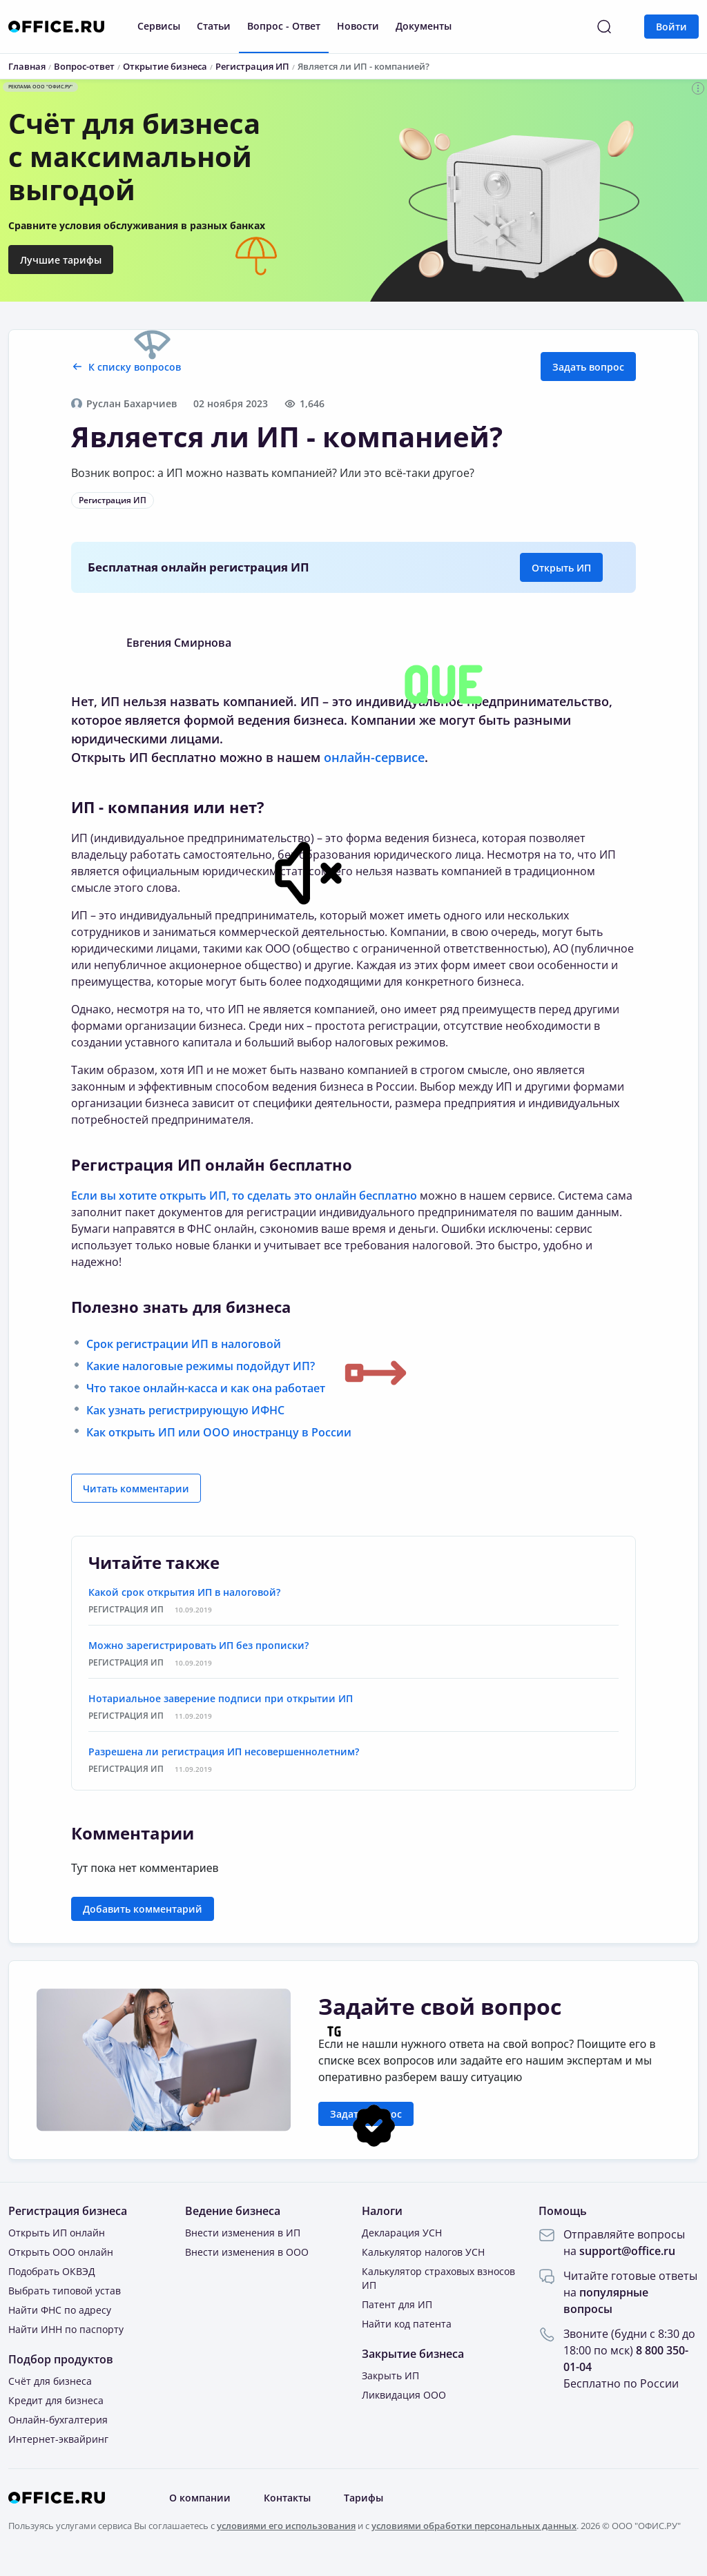  Describe the element at coordinates (443, 684) in the screenshot. I see `indicates a queue in http request handling` at that location.